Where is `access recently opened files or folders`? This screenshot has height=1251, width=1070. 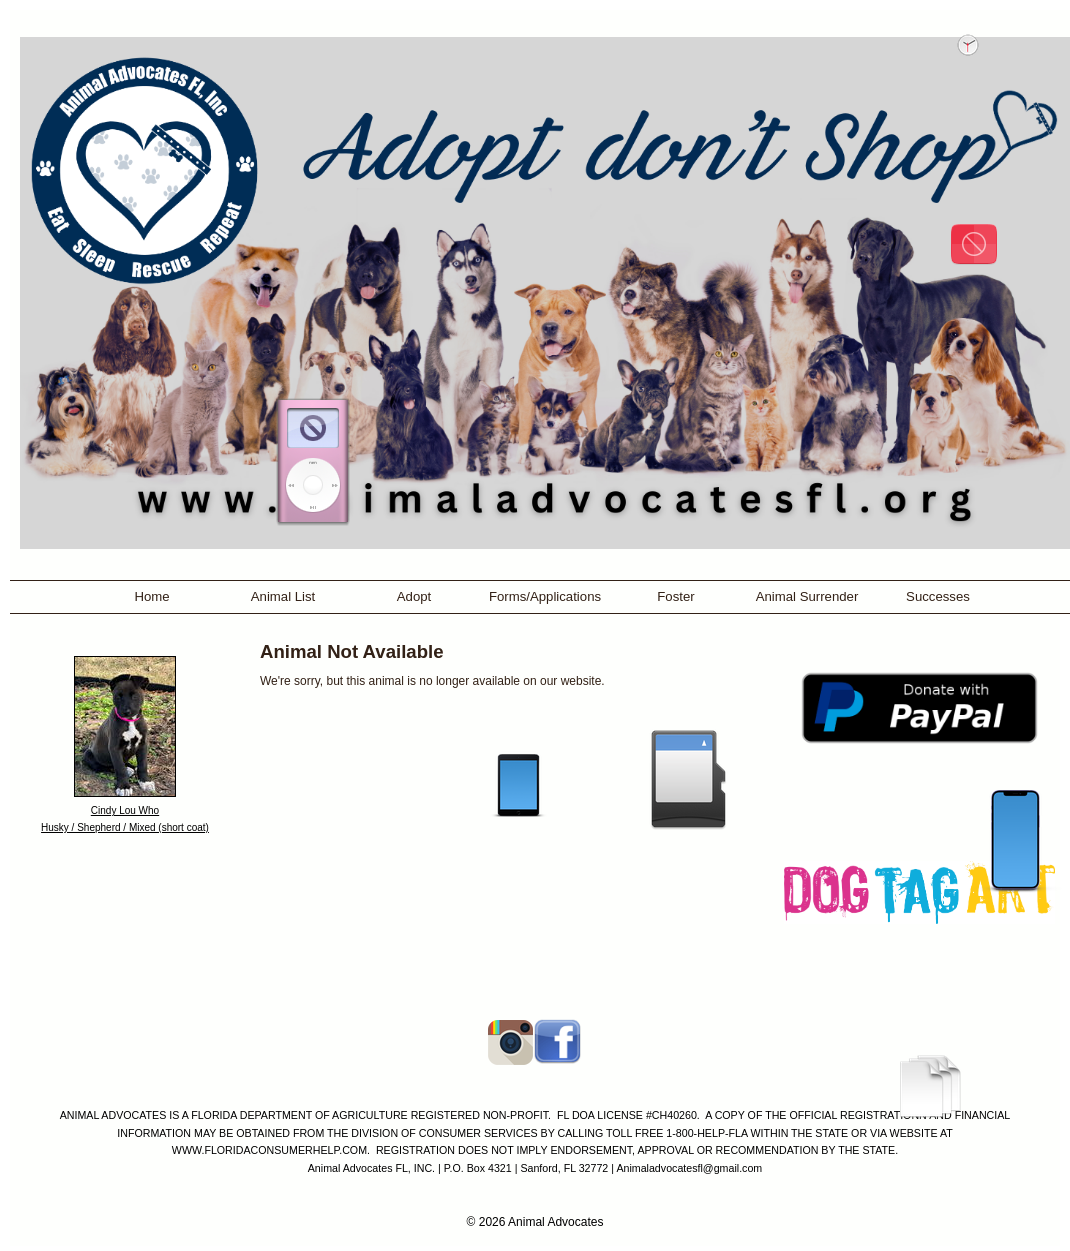
access recently opened files or folders is located at coordinates (968, 45).